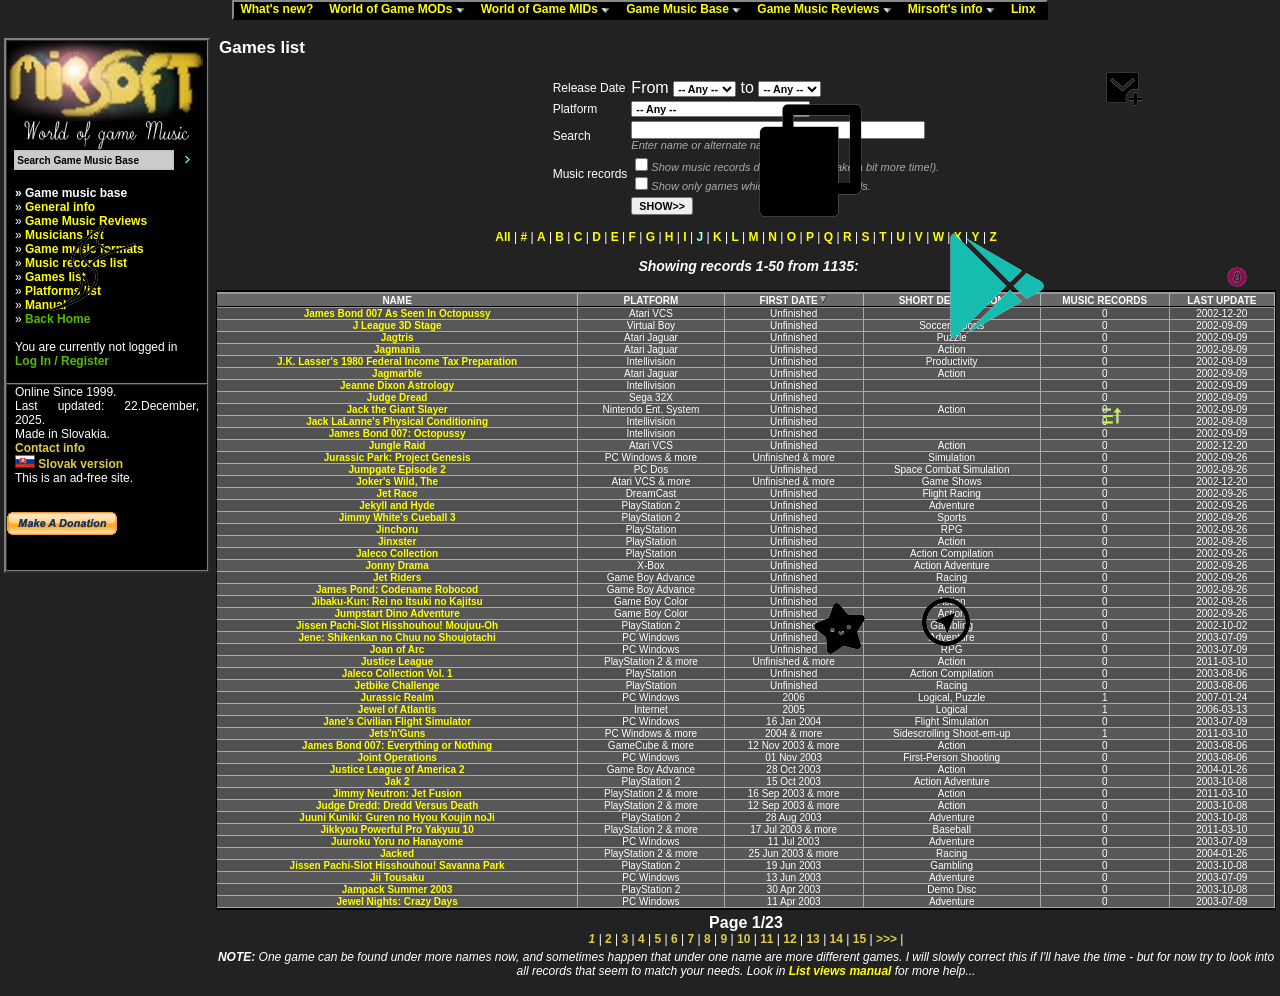  What do you see at coordinates (1237, 277) in the screenshot?
I see `bitcoin cryptocurrency logo` at bounding box center [1237, 277].